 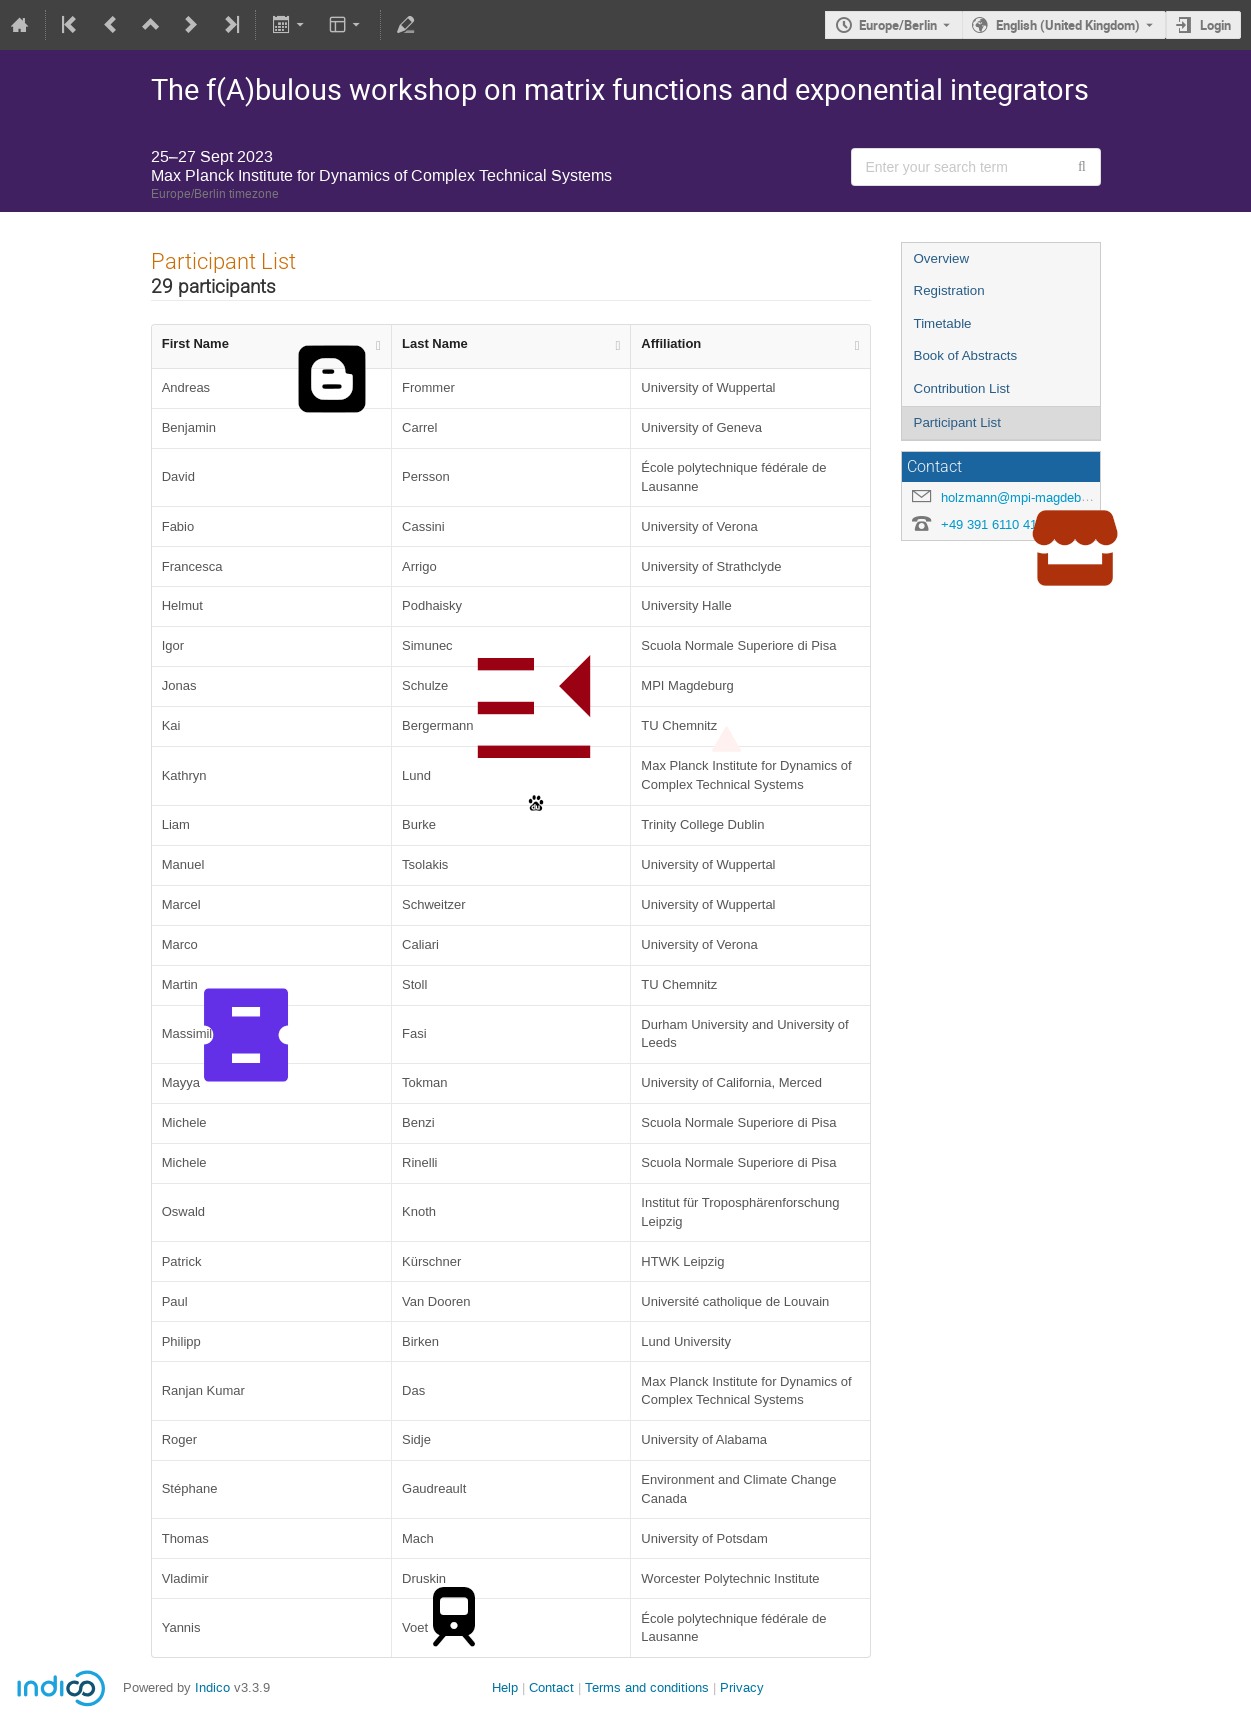 What do you see at coordinates (454, 1615) in the screenshot?
I see `access train schedules or rail transit options` at bounding box center [454, 1615].